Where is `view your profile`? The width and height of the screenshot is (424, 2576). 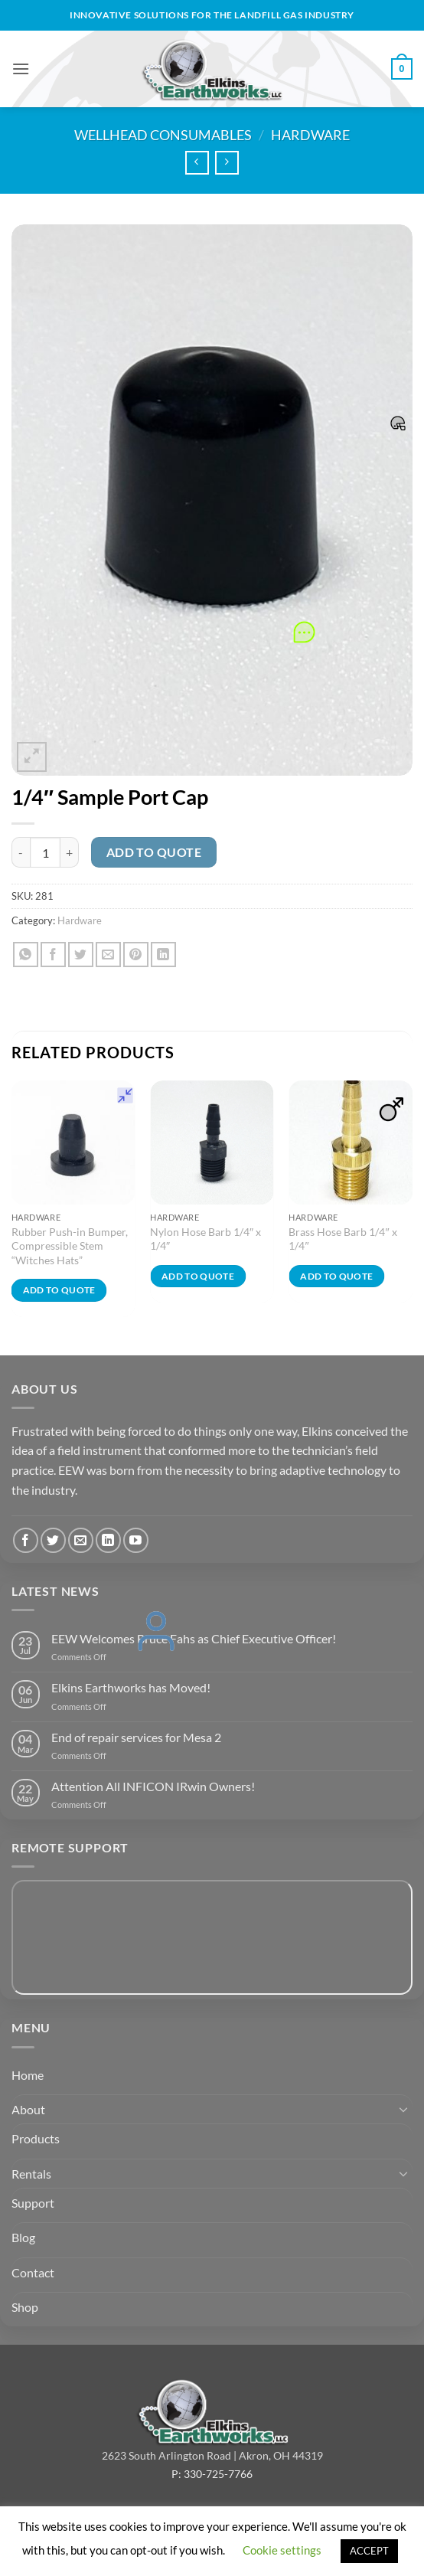 view your profile is located at coordinates (156, 1631).